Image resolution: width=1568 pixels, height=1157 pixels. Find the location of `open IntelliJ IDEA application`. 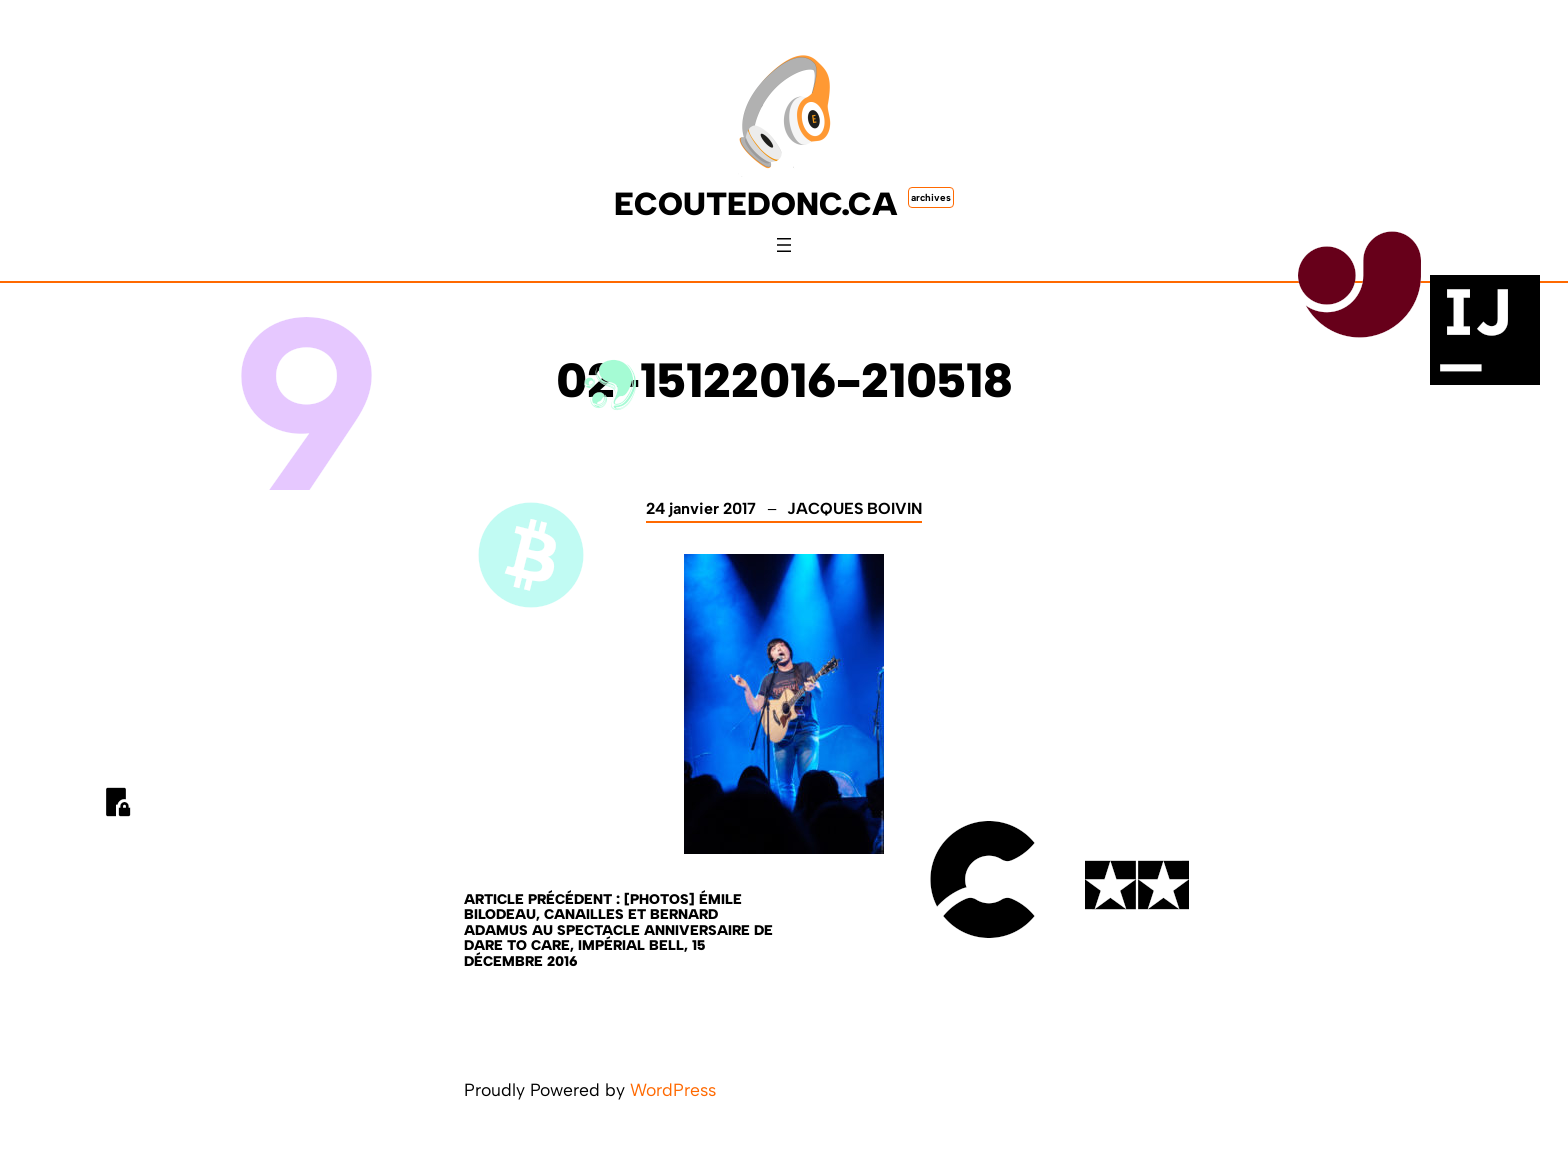

open IntelliJ IDEA application is located at coordinates (1485, 330).